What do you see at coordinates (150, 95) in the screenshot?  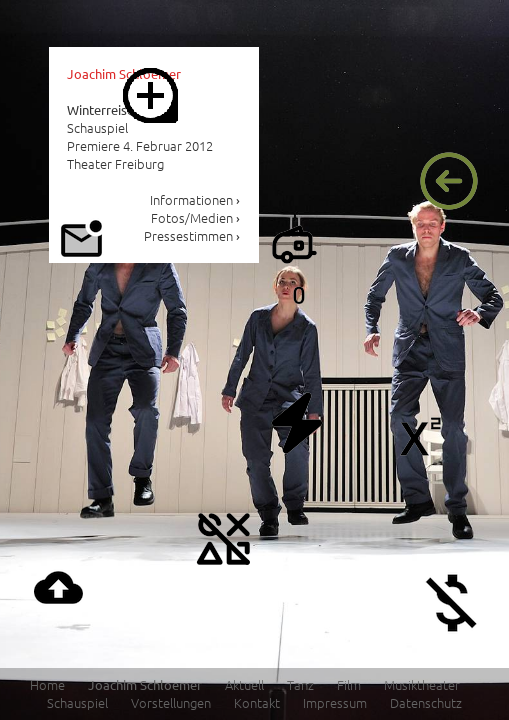 I see `zoom in on image` at bounding box center [150, 95].